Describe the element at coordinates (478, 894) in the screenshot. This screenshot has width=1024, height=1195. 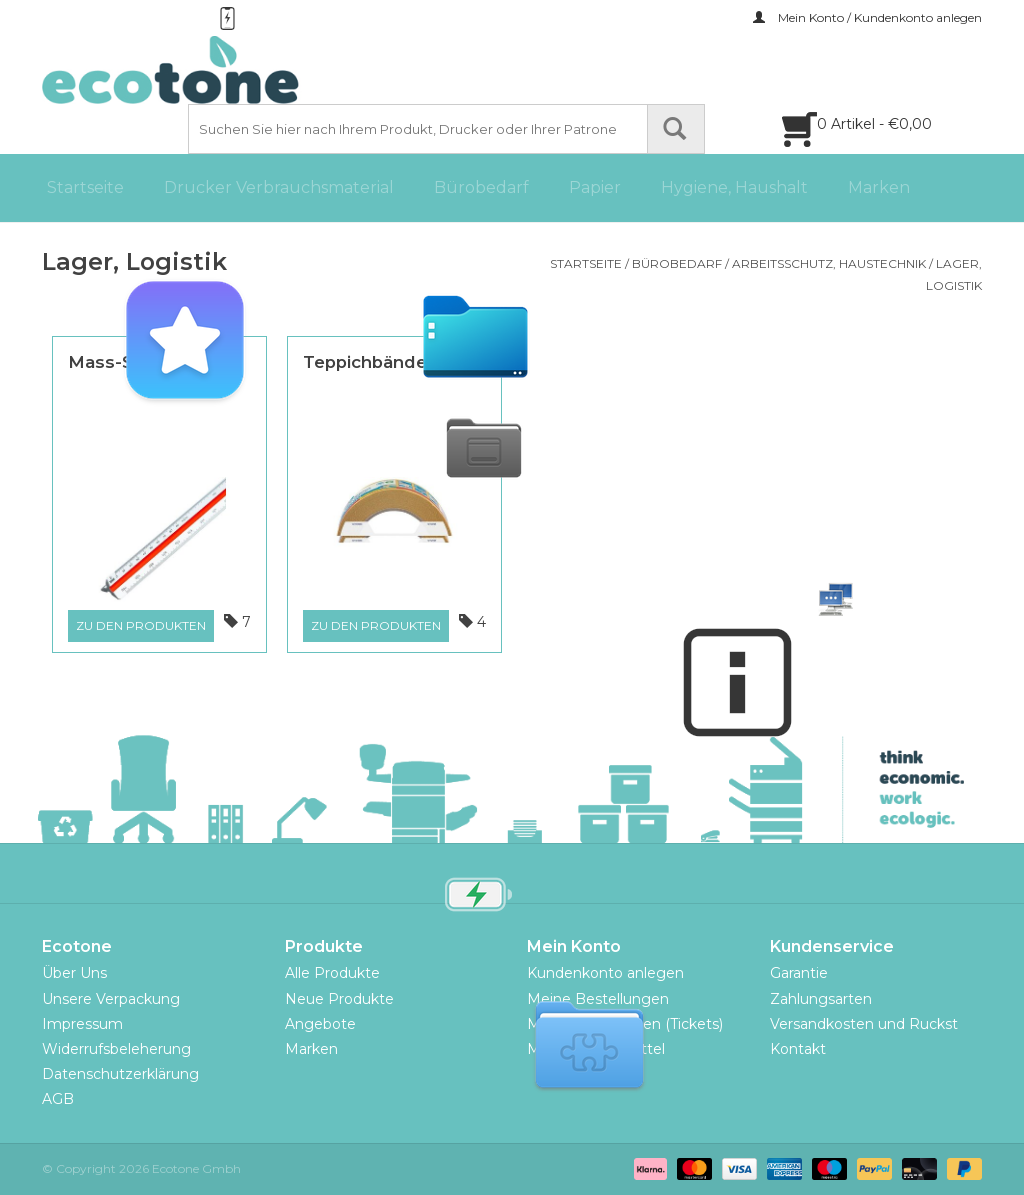
I see `battery fully charged and connected to power` at that location.